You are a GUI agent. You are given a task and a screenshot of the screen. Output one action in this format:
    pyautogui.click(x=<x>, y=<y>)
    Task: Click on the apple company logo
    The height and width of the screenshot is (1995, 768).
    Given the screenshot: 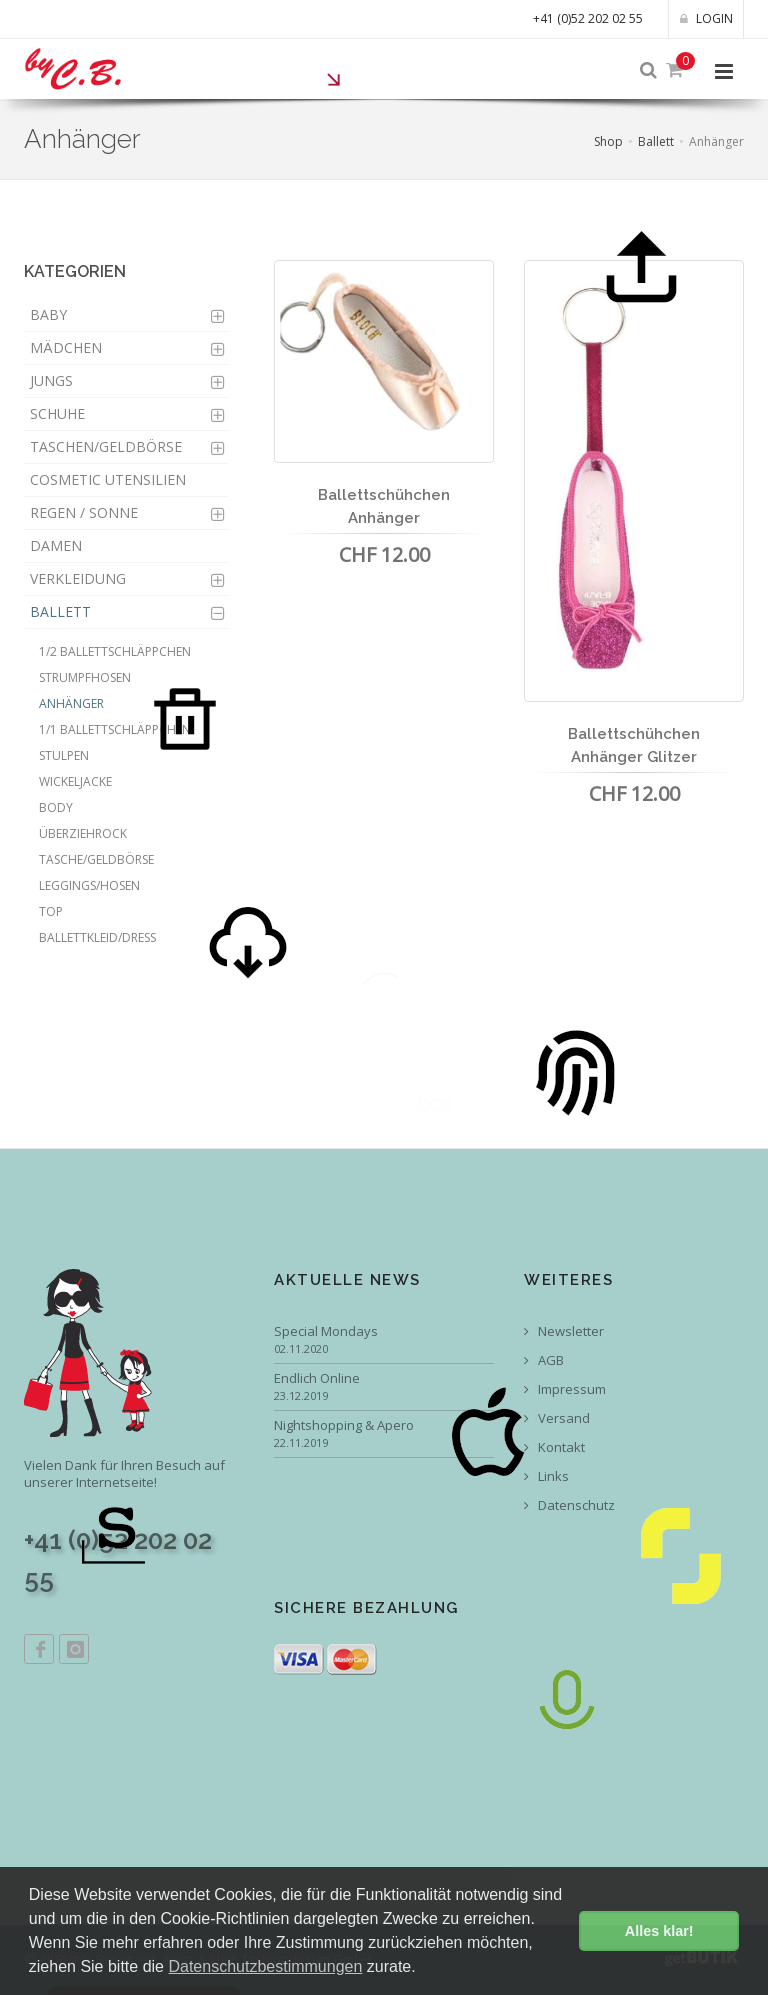 What is the action you would take?
    pyautogui.click(x=490, y=1432)
    